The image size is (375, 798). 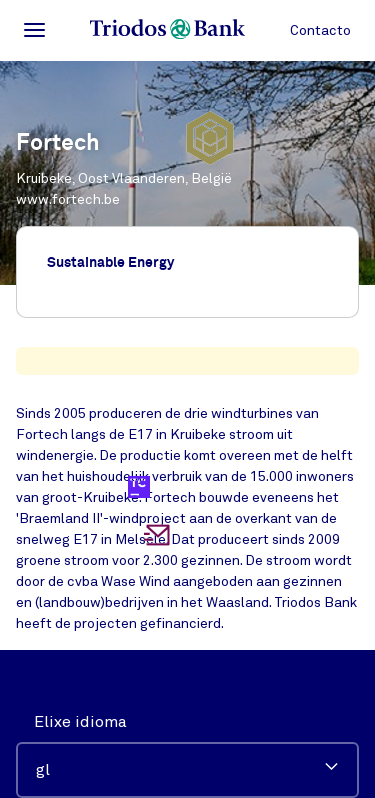 What do you see at coordinates (139, 487) in the screenshot?
I see `open teamcity build server` at bounding box center [139, 487].